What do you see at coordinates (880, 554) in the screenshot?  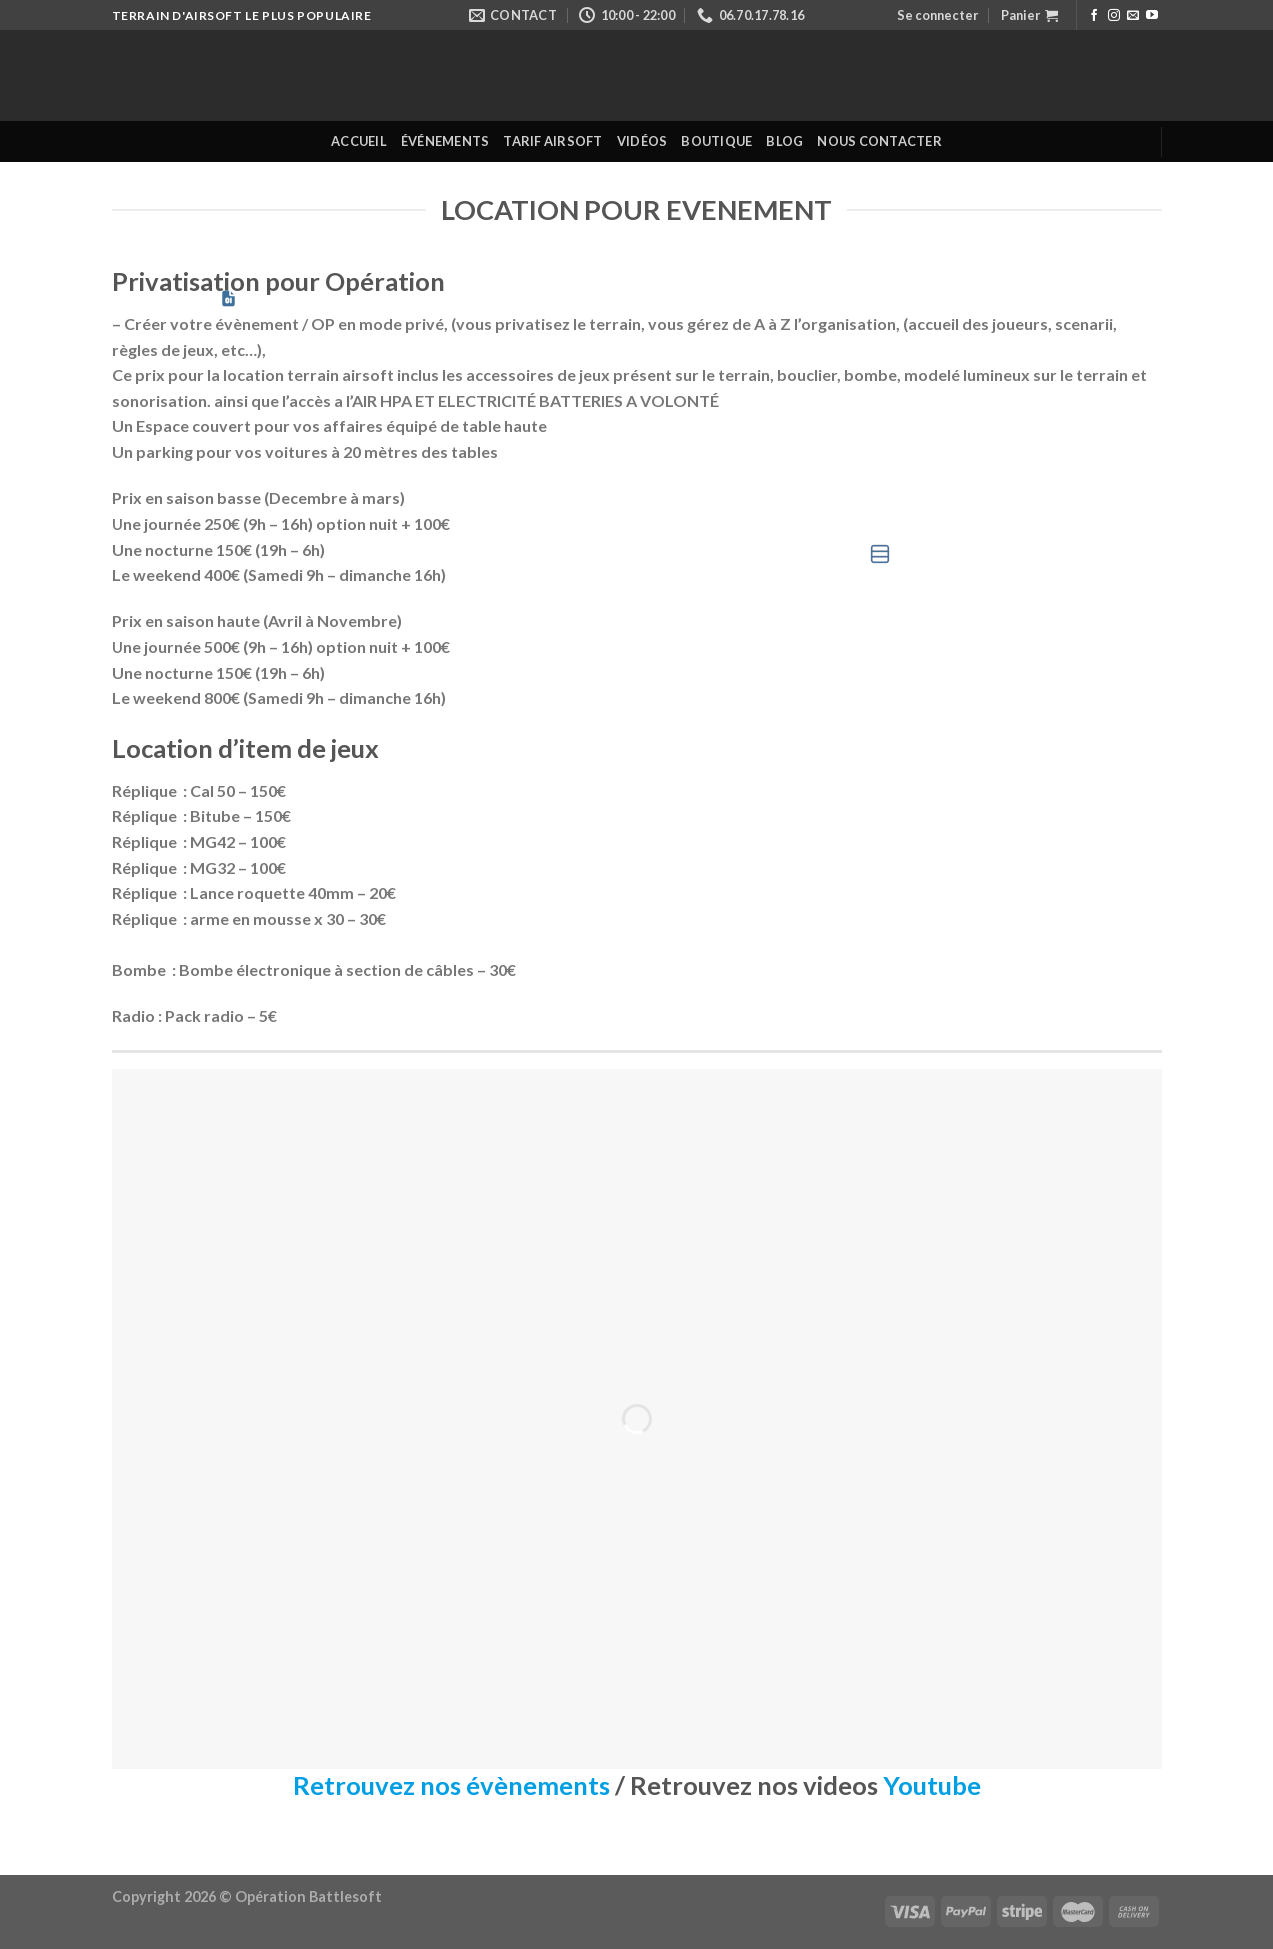 I see `switch to list view` at bounding box center [880, 554].